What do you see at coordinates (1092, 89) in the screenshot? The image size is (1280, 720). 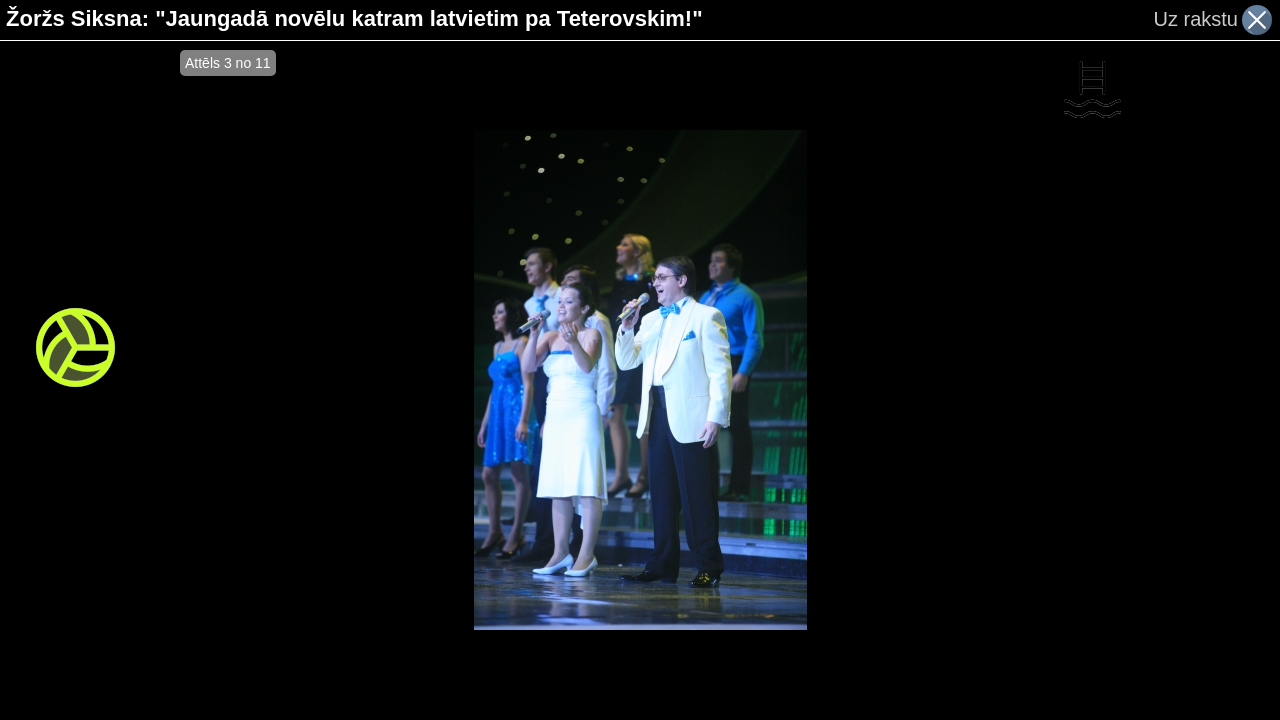 I see `indicates swimming pool amenity available` at bounding box center [1092, 89].